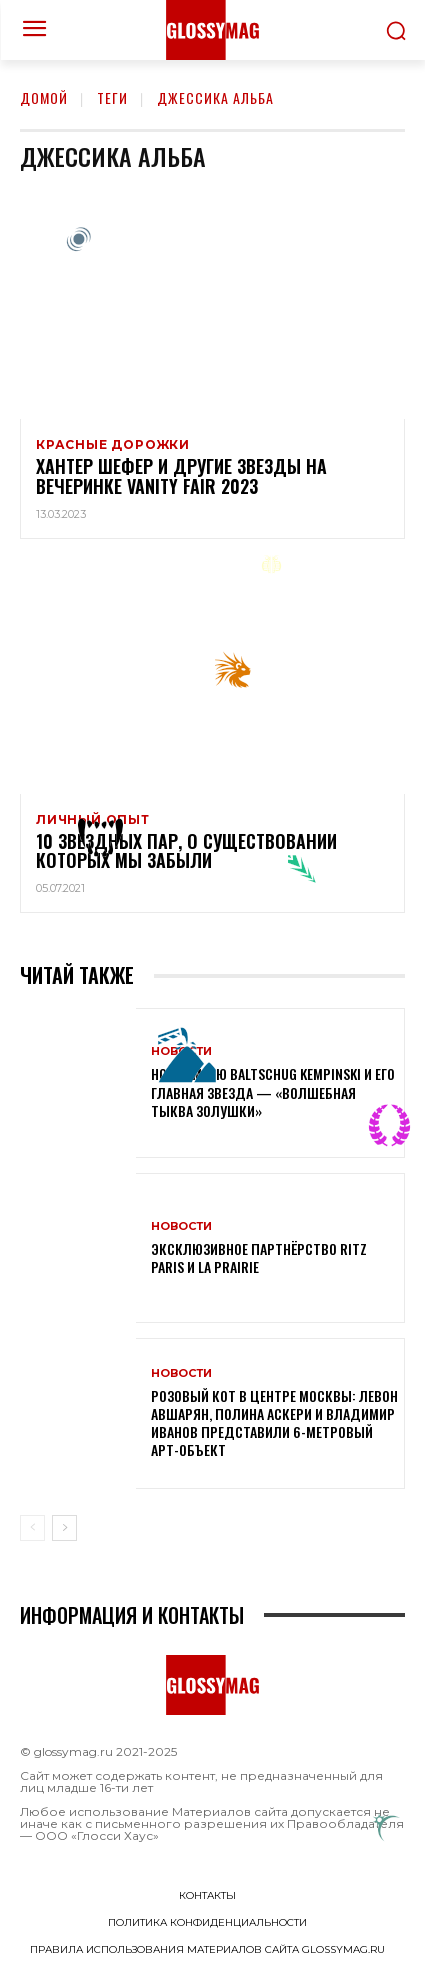 The height and width of the screenshot is (1963, 425). Describe the element at coordinates (187, 1054) in the screenshot. I see `manage resource stockpiles` at that location.